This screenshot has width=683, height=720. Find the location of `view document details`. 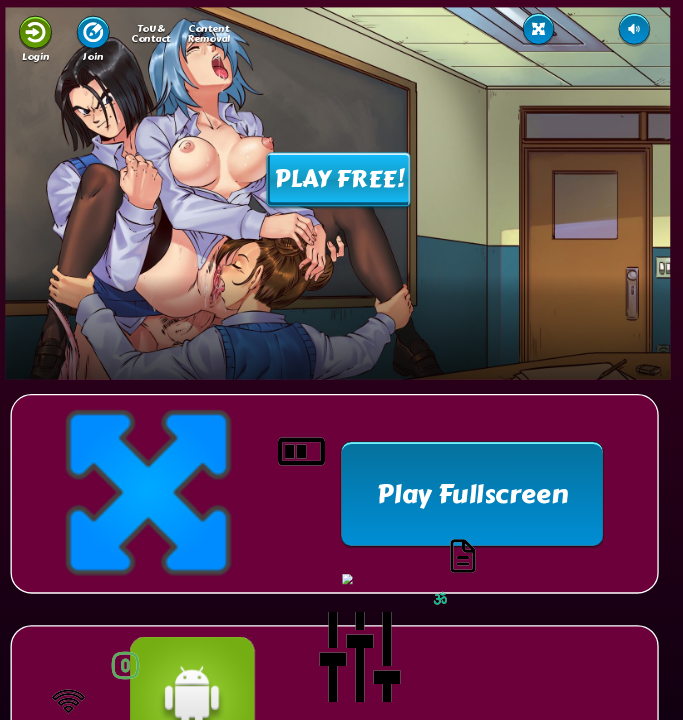

view document details is located at coordinates (463, 556).